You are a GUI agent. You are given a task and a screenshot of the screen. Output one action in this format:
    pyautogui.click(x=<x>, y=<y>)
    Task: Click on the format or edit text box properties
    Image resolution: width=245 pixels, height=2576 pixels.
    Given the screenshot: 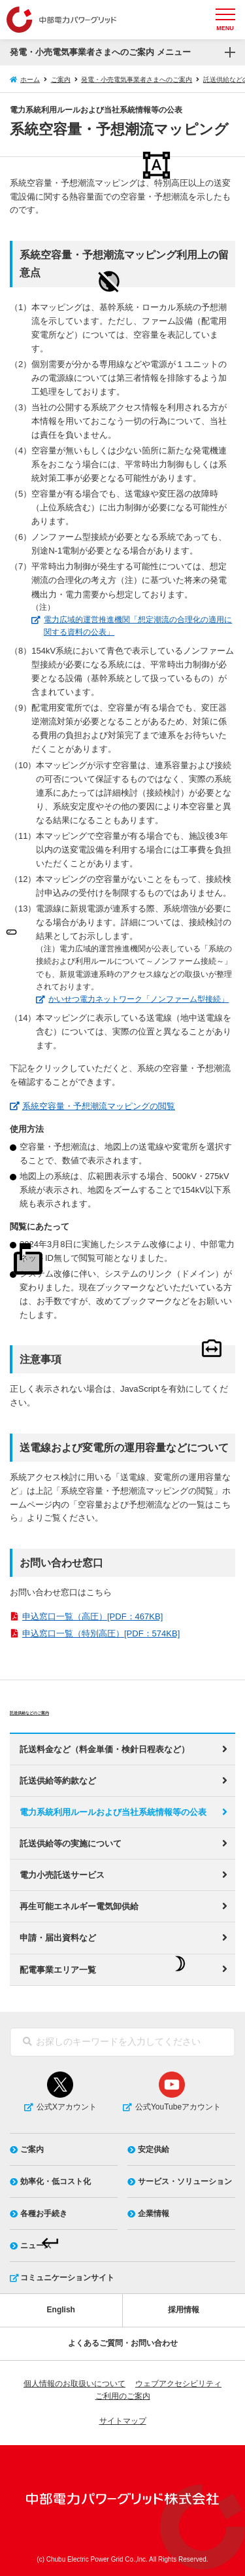 What is the action you would take?
    pyautogui.click(x=156, y=165)
    